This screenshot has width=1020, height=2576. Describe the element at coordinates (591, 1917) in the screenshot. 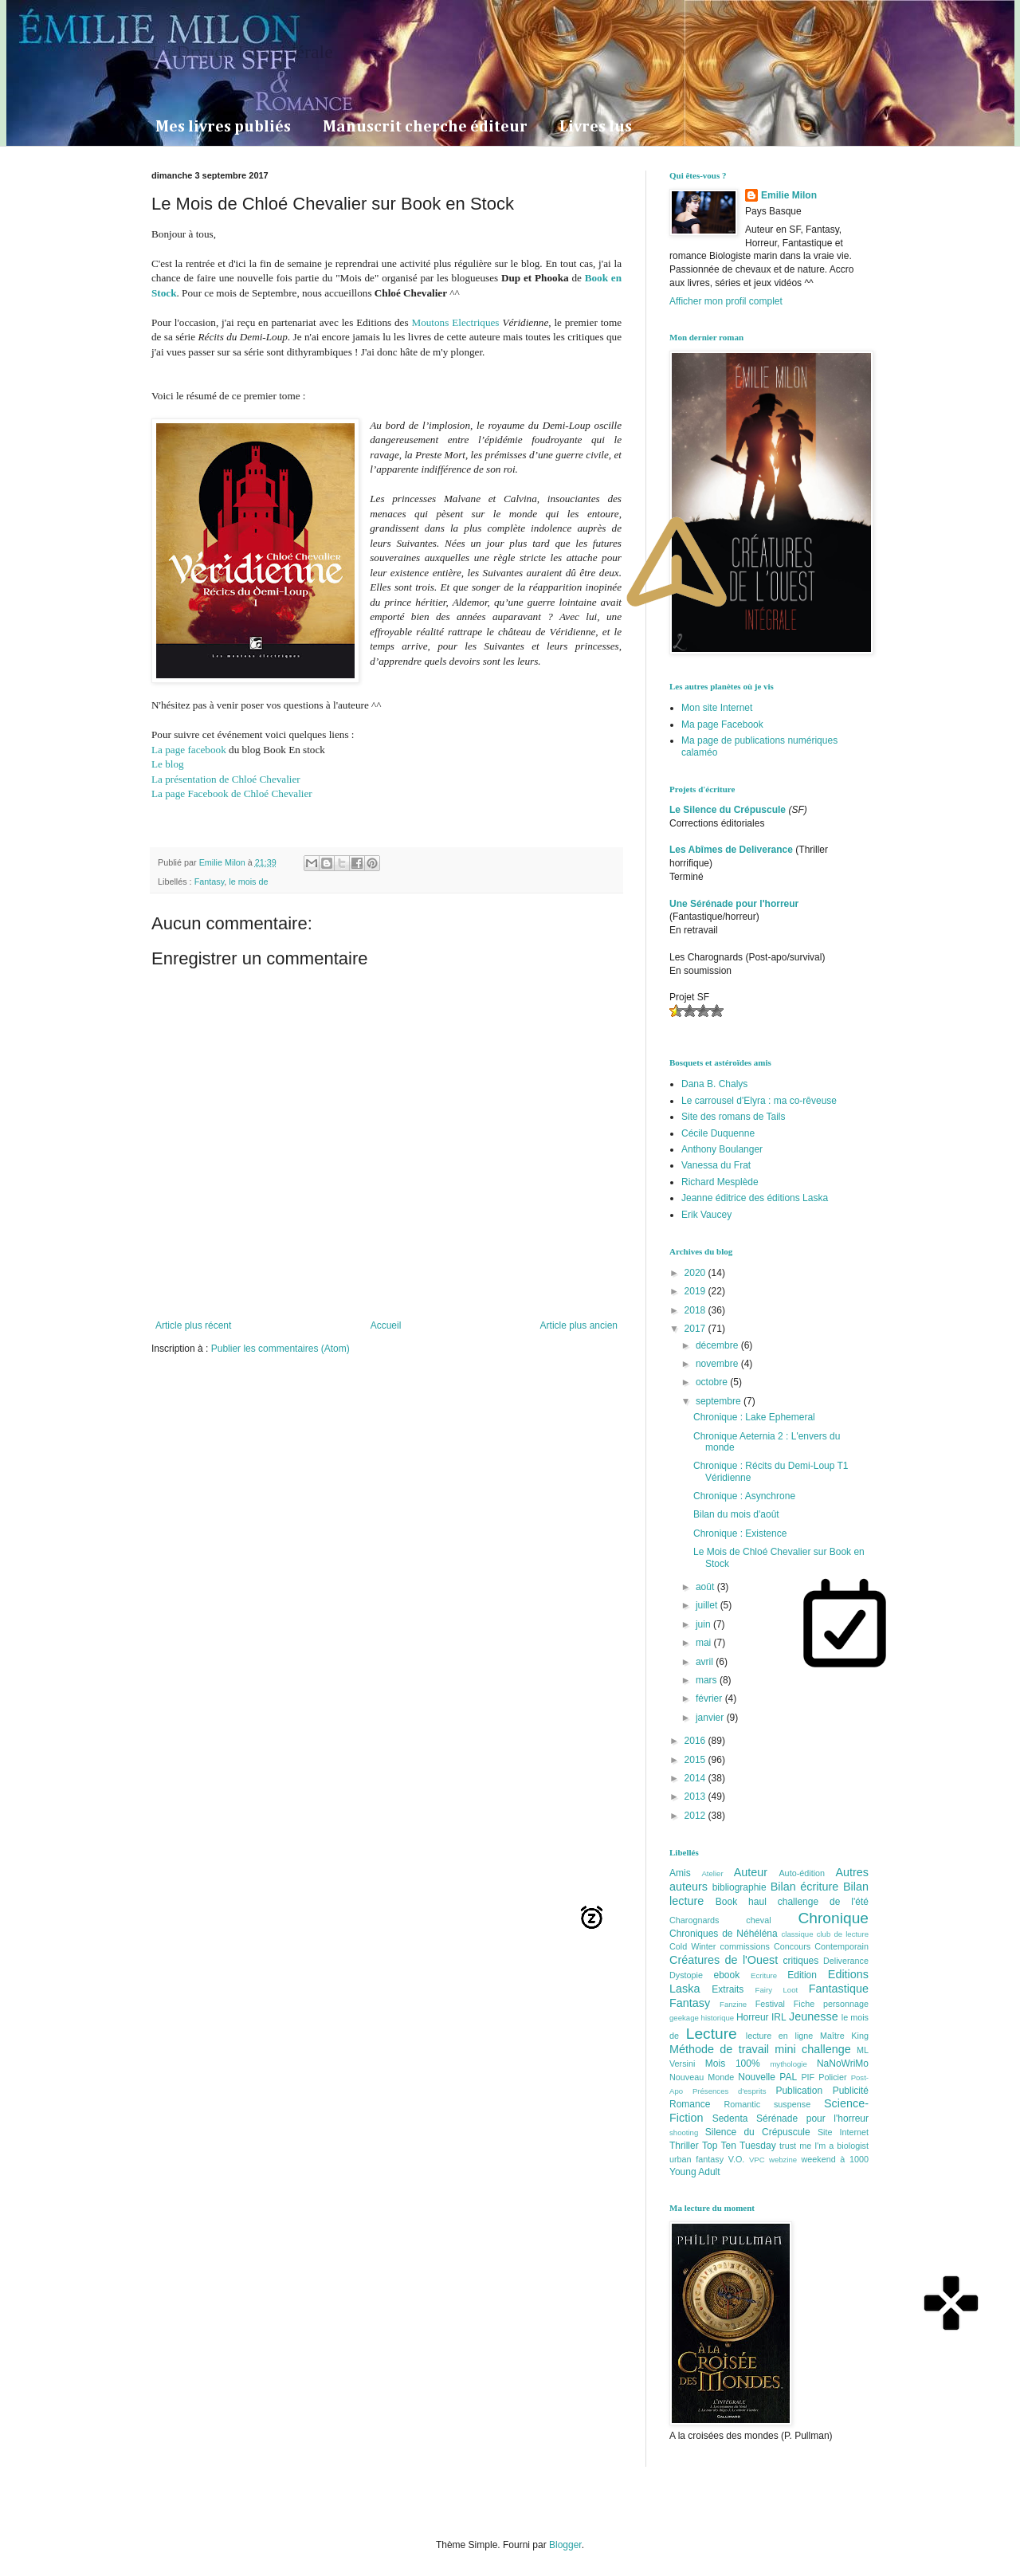

I see `snooze an alarm or reminder` at that location.